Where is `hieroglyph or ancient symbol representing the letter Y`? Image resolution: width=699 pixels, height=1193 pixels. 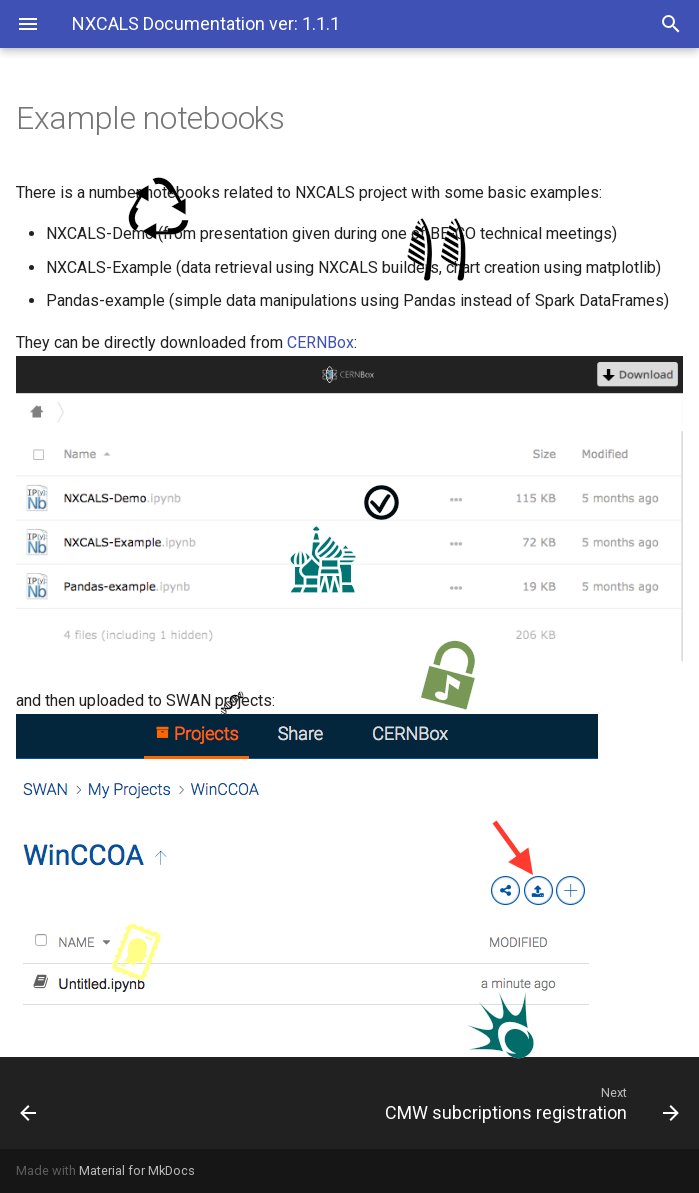
hieroglyph or ancient symbol representing the letter Y is located at coordinates (436, 249).